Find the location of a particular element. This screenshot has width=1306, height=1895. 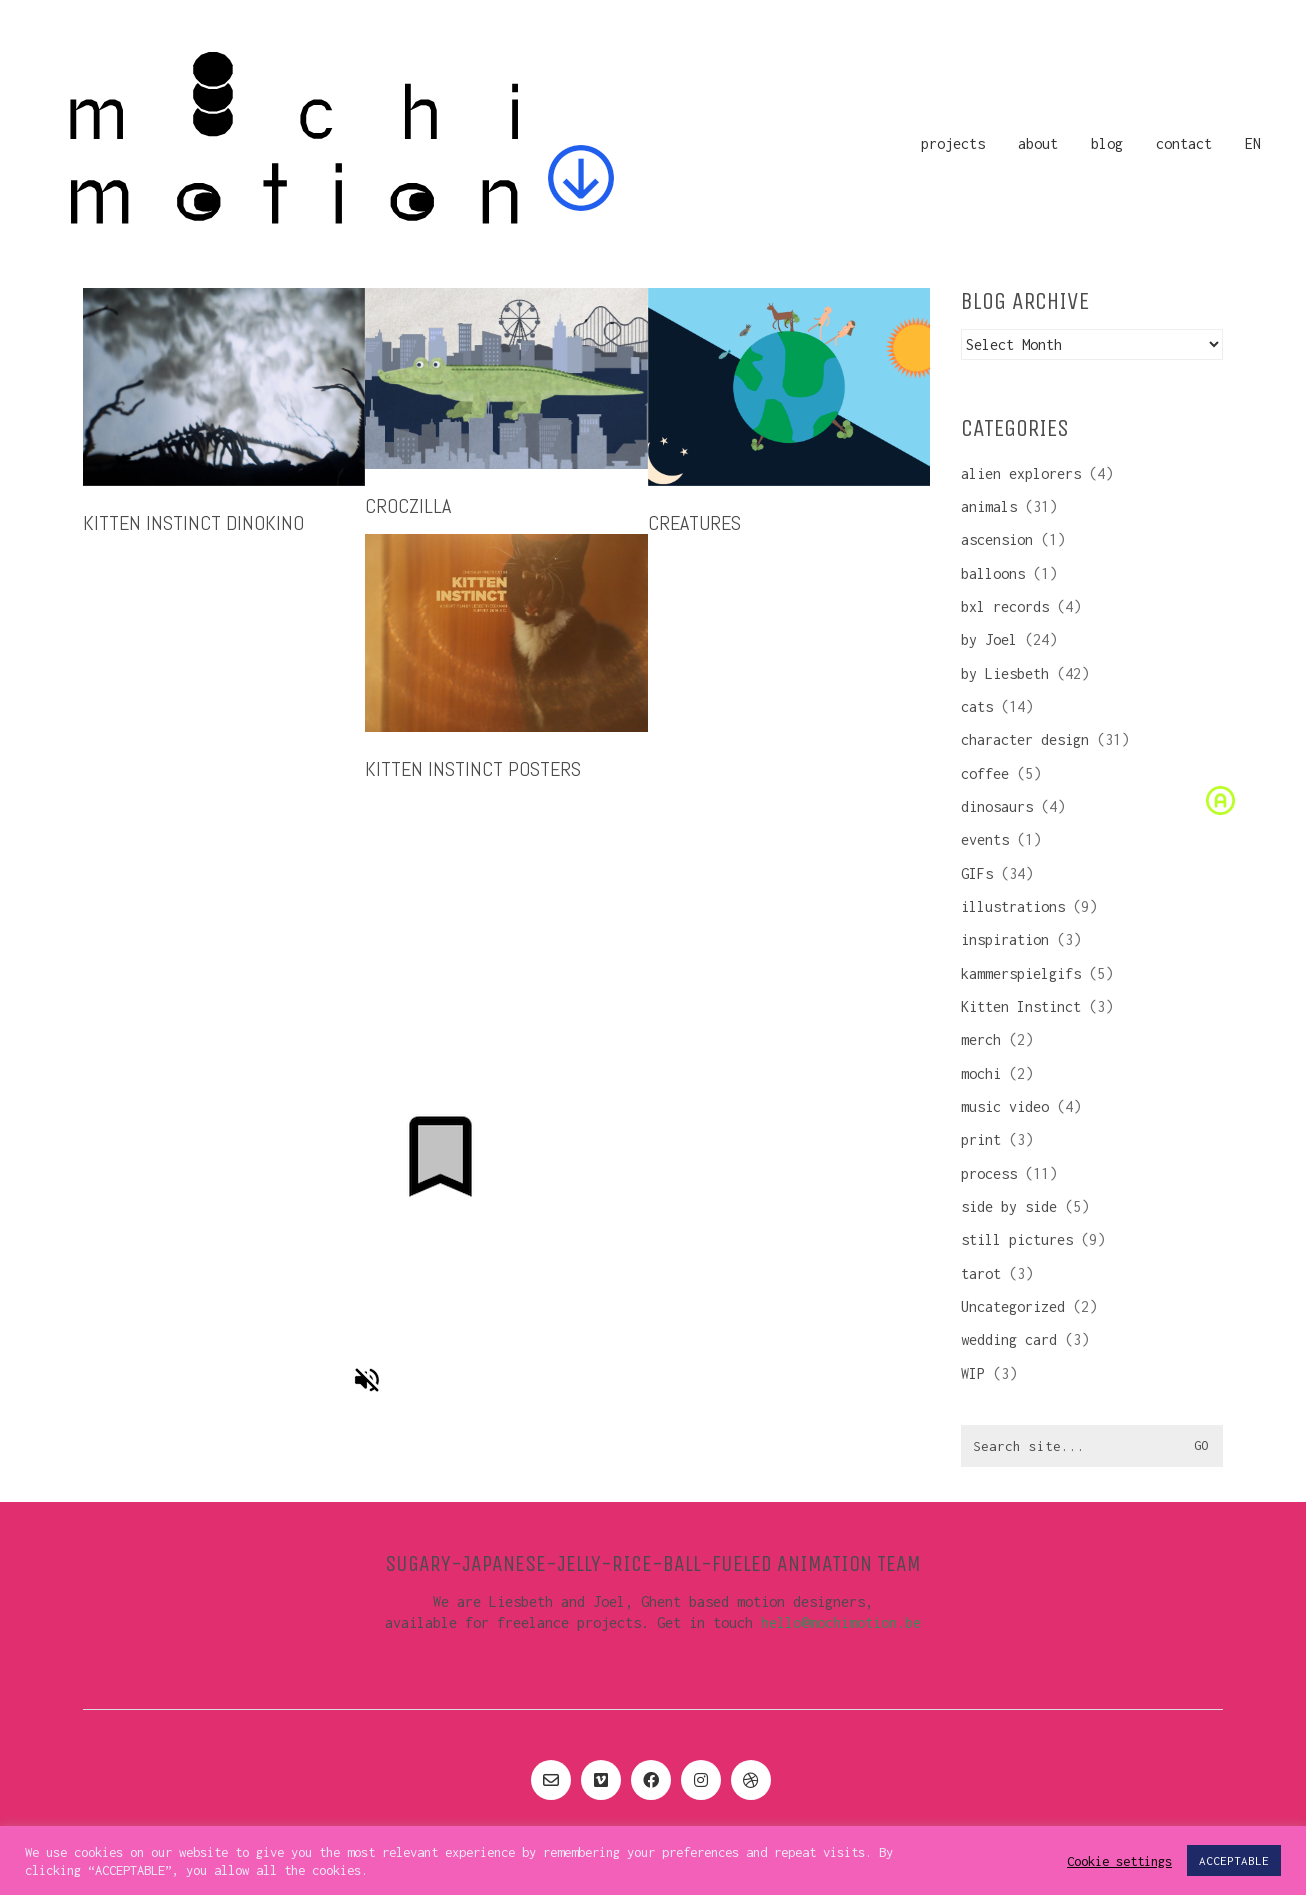

bookmark this item is located at coordinates (440, 1156).